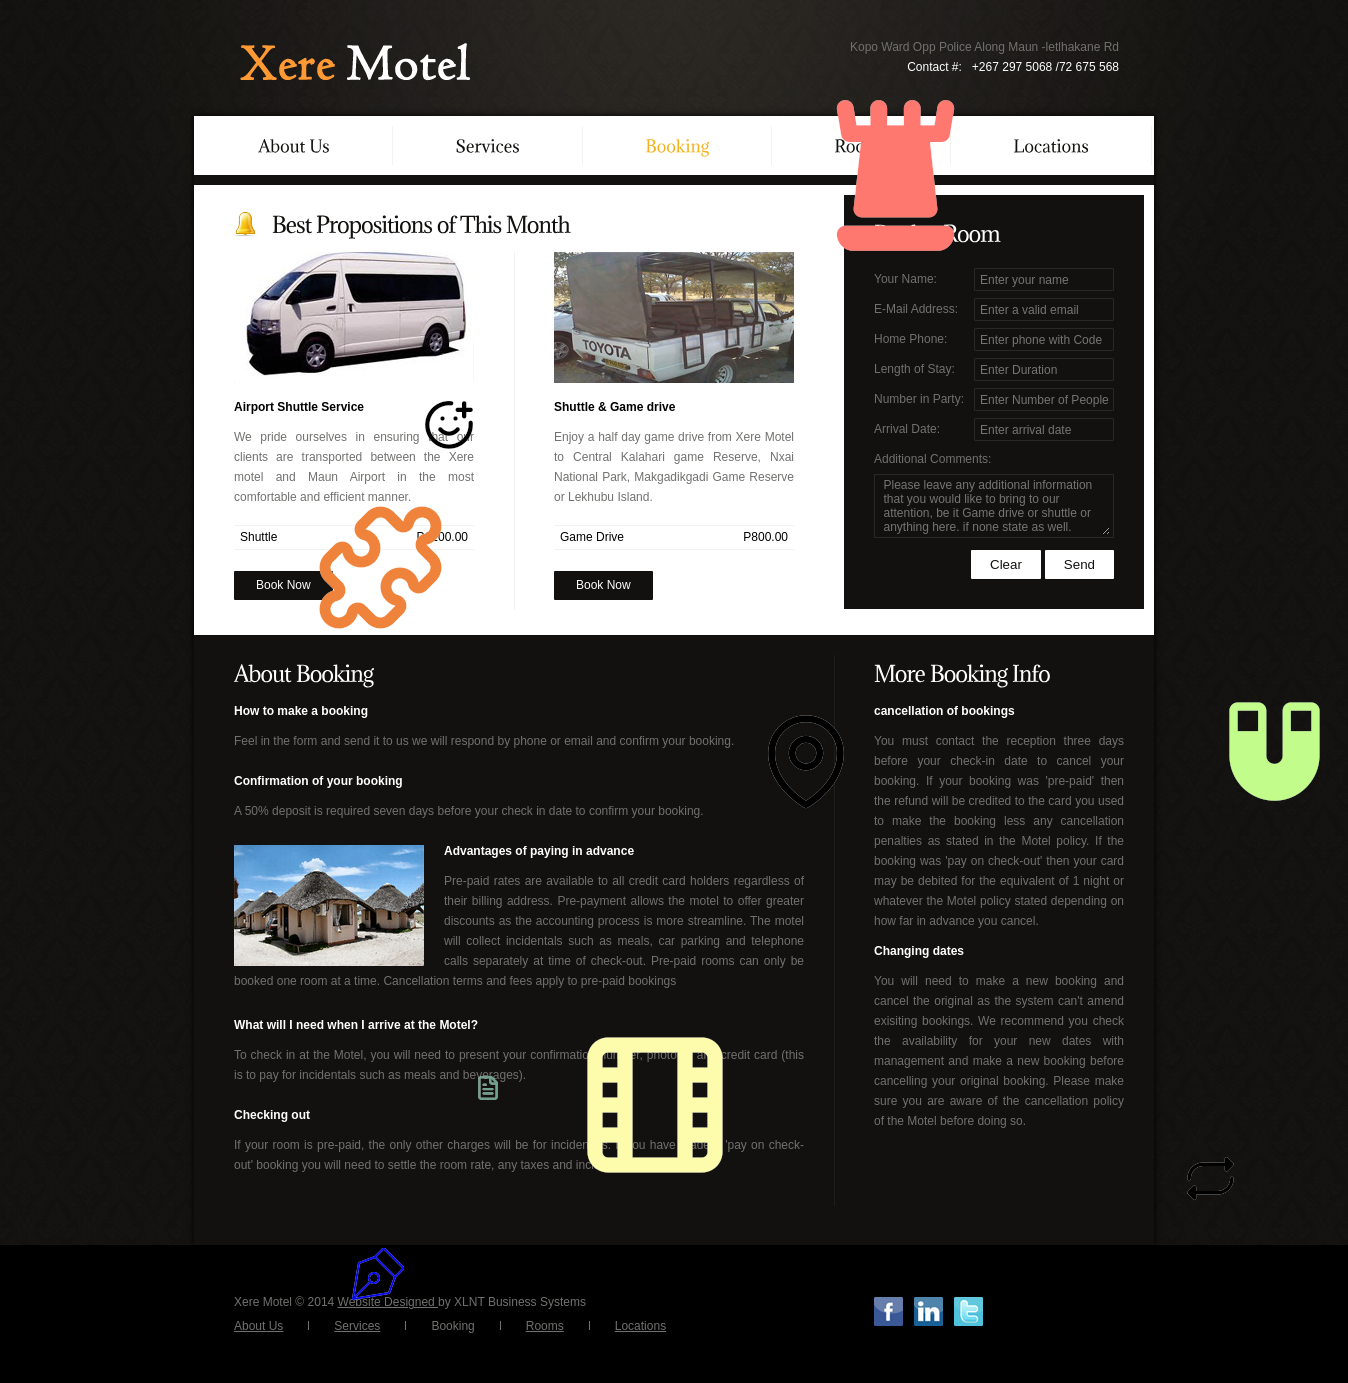 The width and height of the screenshot is (1348, 1383). Describe the element at coordinates (1274, 747) in the screenshot. I see `activate magnetic snap or alignment tool` at that location.